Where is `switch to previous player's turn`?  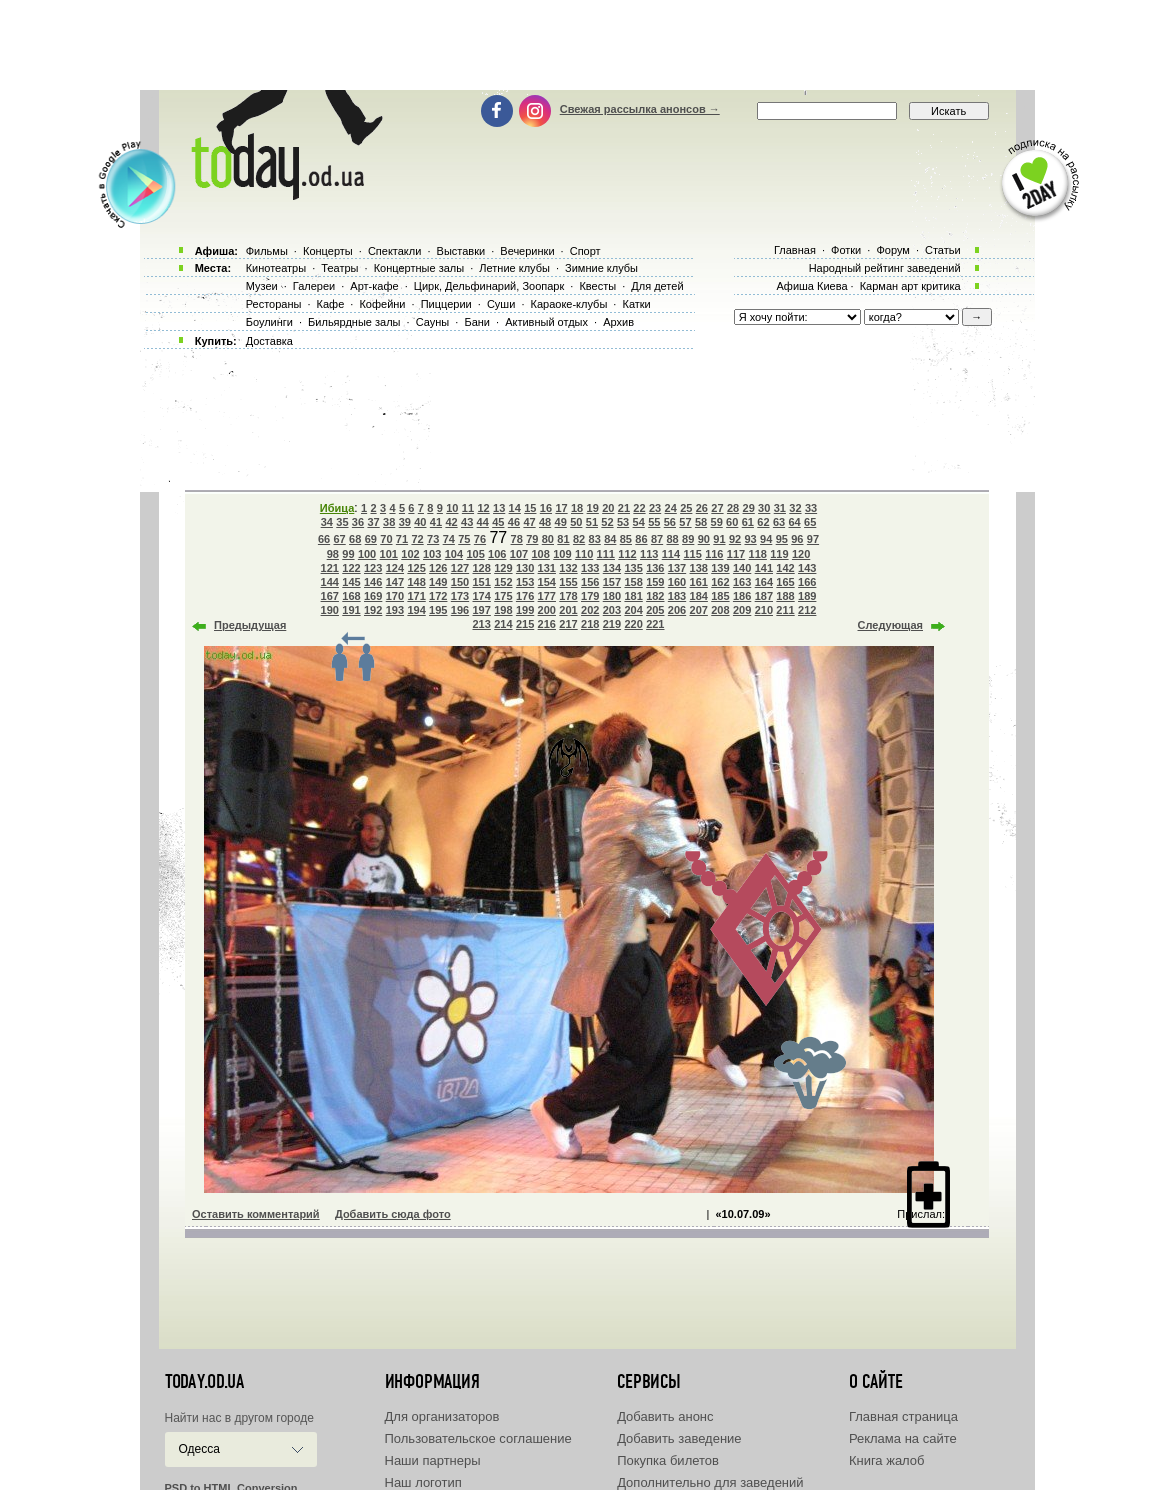 switch to previous player's turn is located at coordinates (353, 657).